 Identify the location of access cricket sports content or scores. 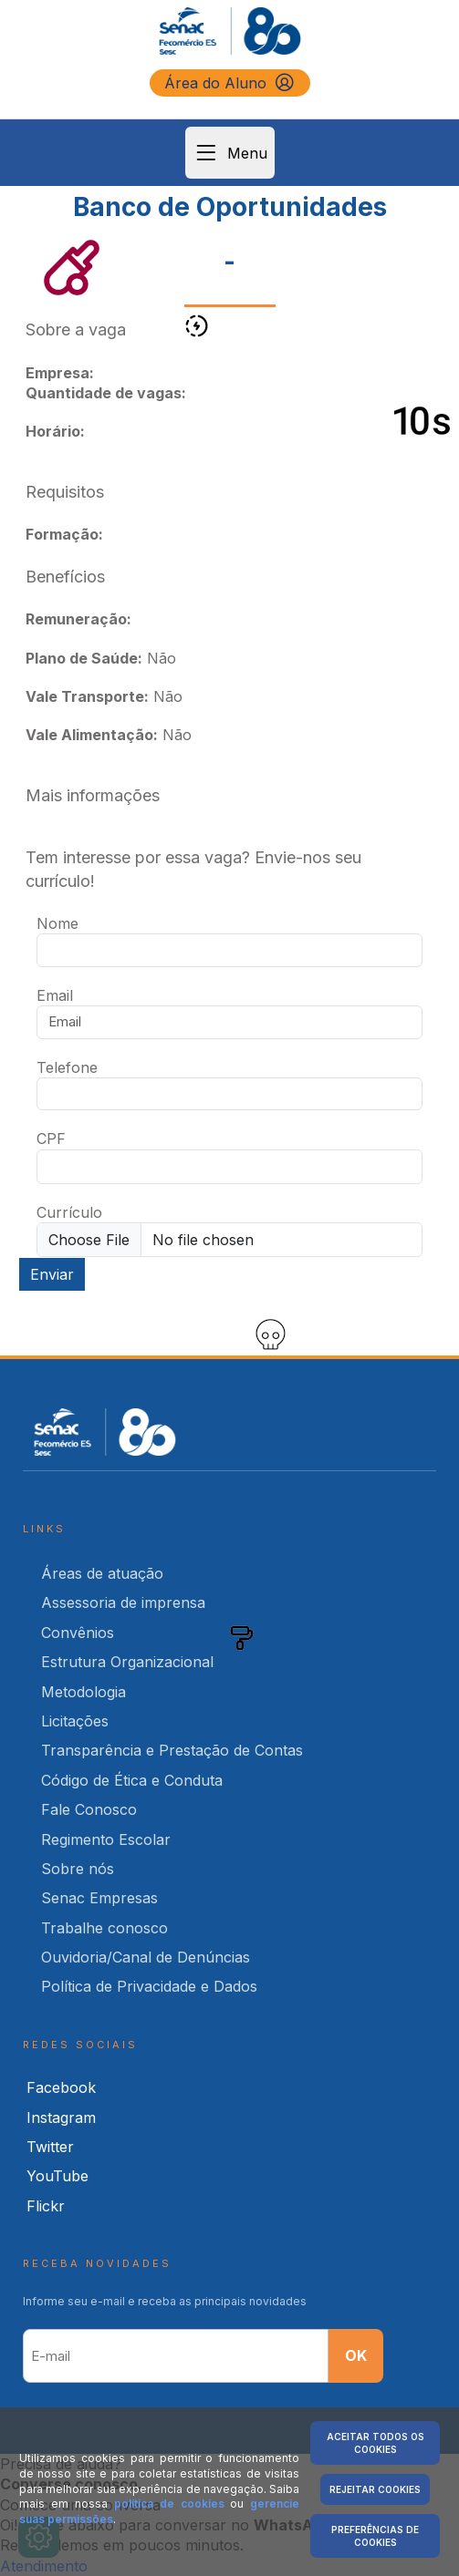
(71, 267).